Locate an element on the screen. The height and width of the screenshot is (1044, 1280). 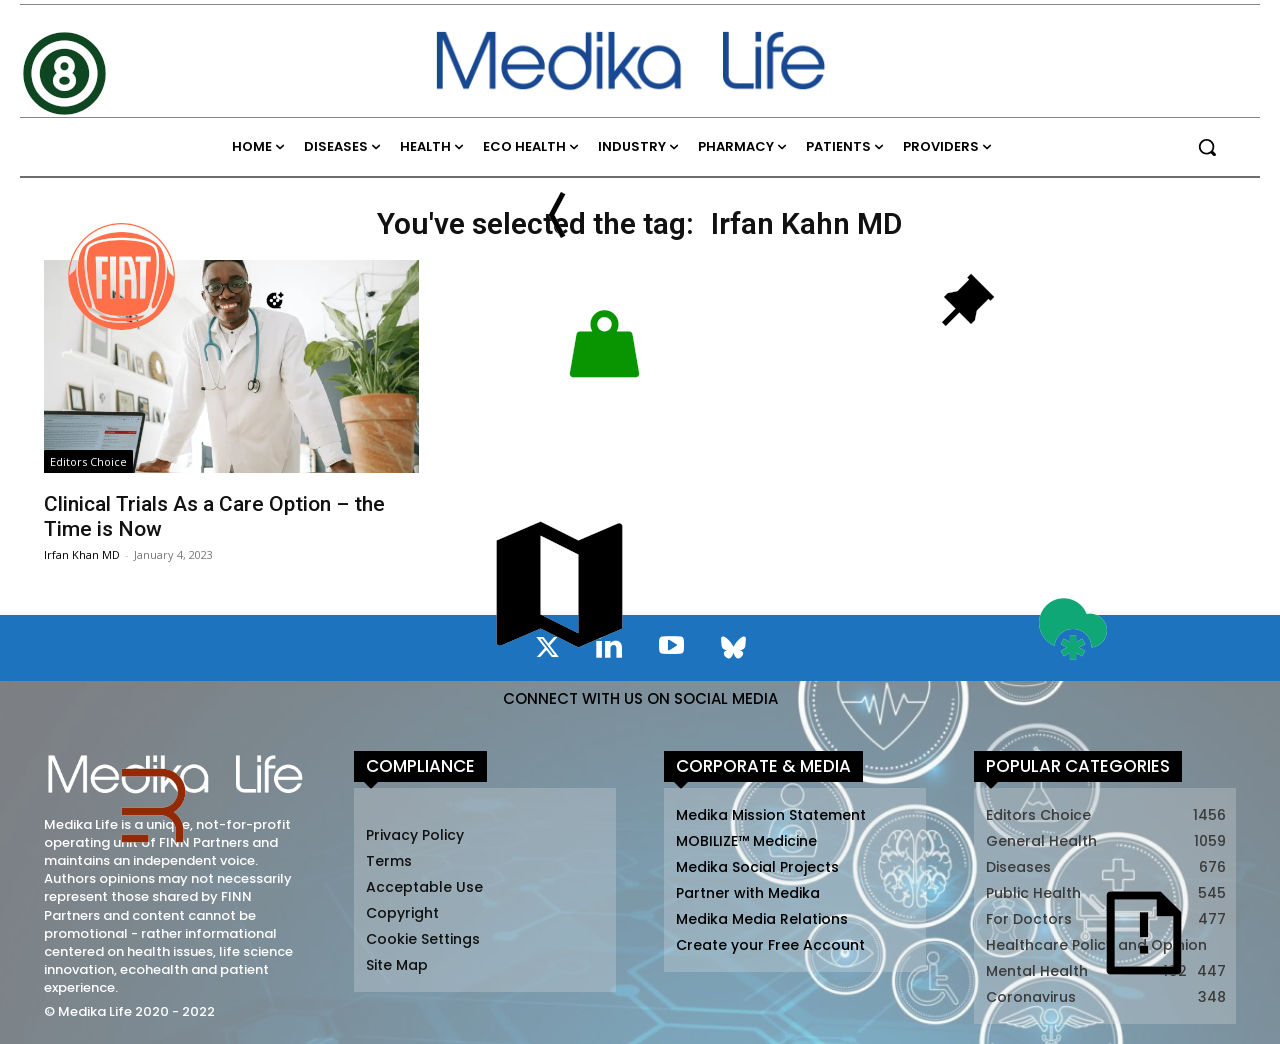
pin an item to keep it visible is located at coordinates (966, 302).